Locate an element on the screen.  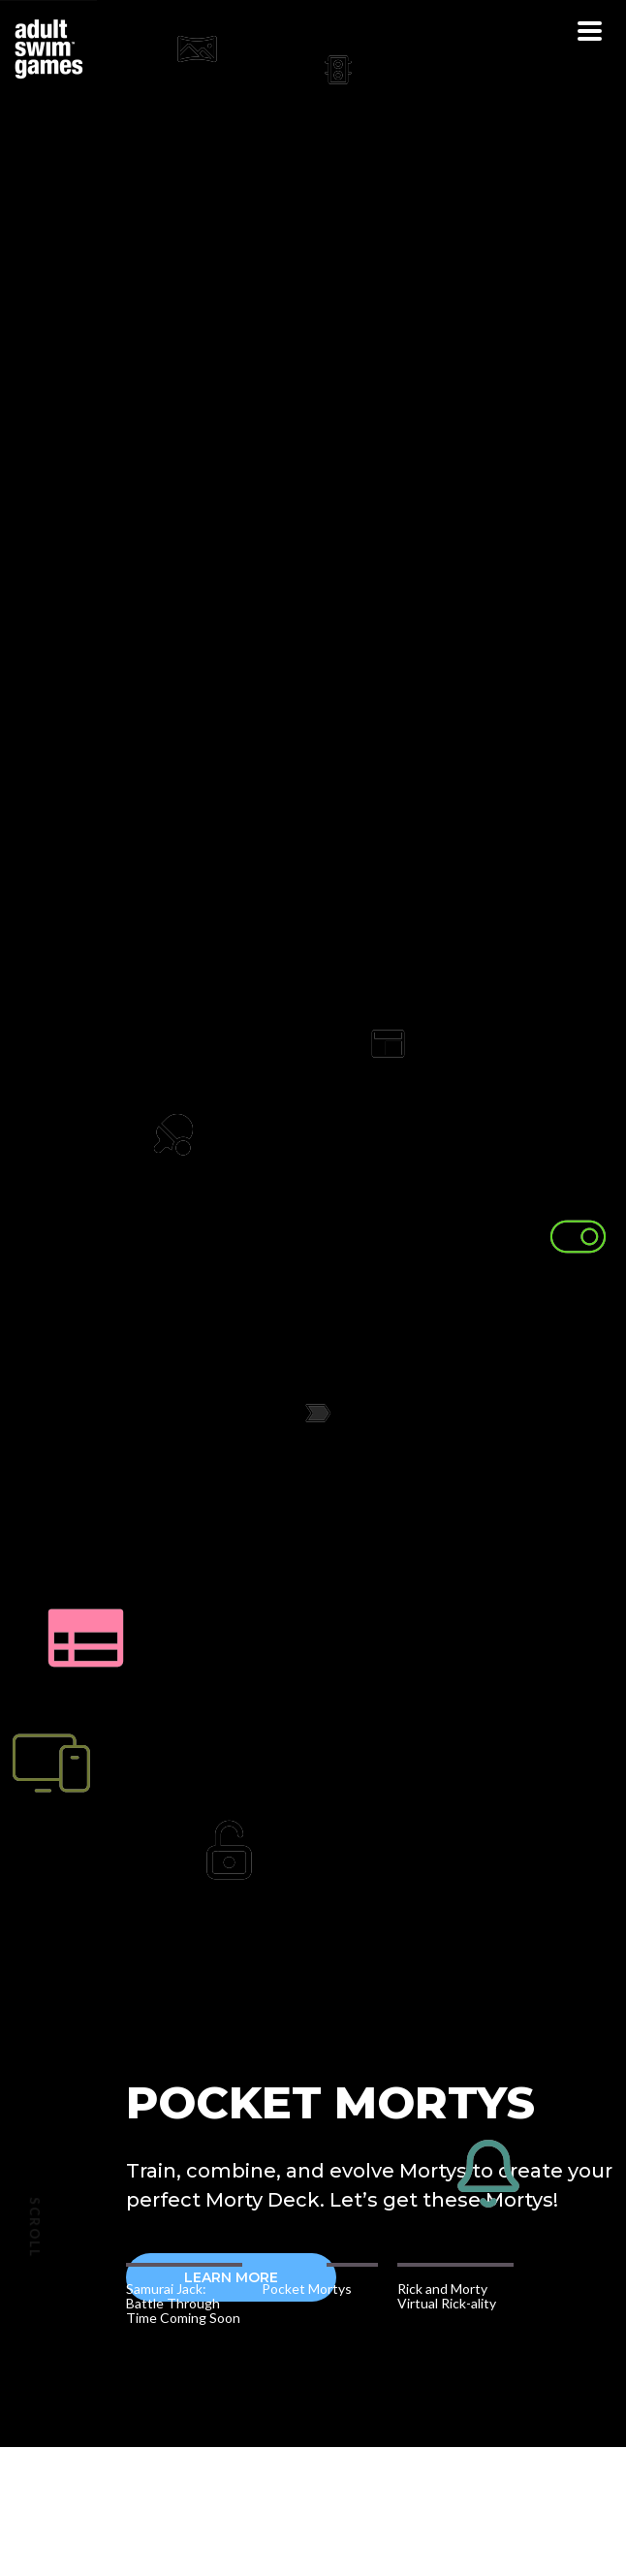
toggle switch in the on position is located at coordinates (578, 1236).